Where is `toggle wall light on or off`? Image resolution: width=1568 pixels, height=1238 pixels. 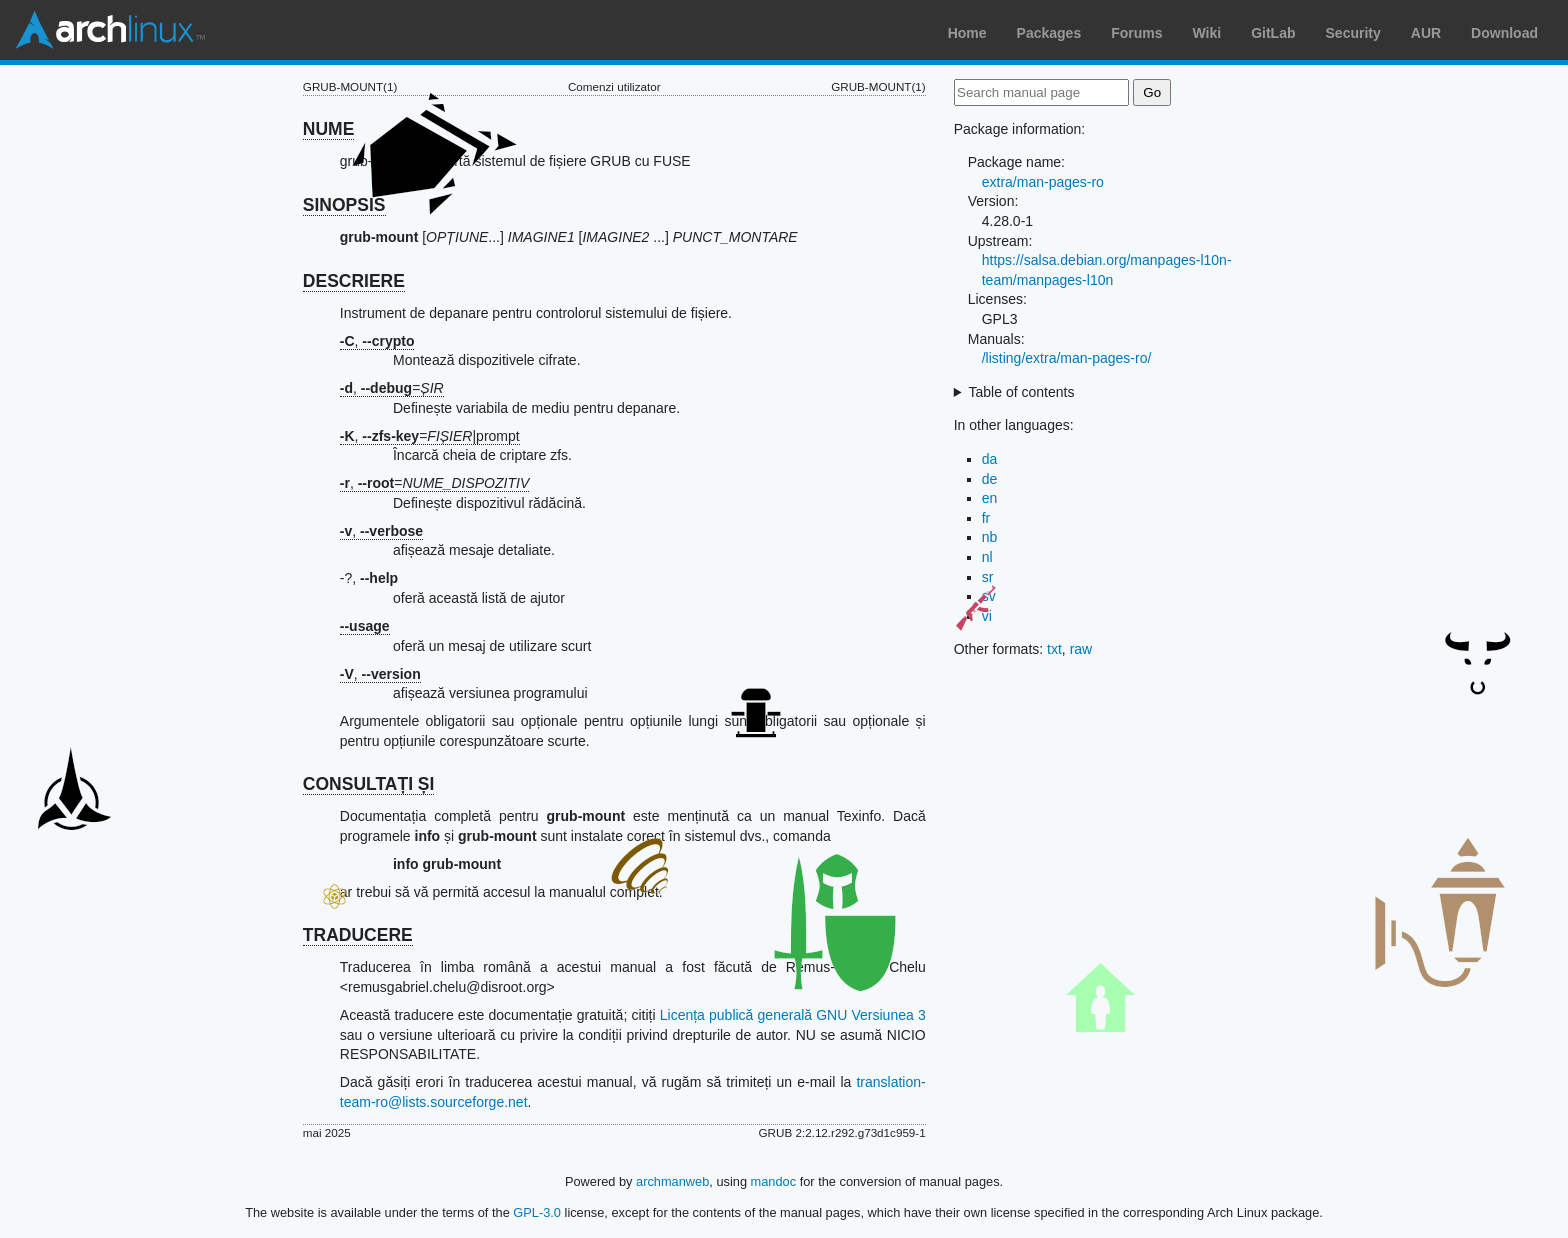
toggle wall light on or off is located at coordinates (1452, 912).